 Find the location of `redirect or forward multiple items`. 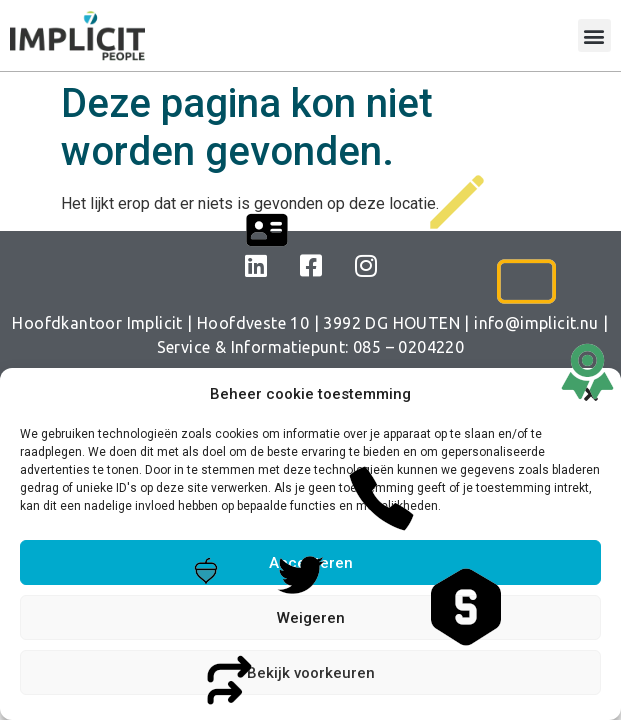

redirect or forward multiple items is located at coordinates (229, 682).